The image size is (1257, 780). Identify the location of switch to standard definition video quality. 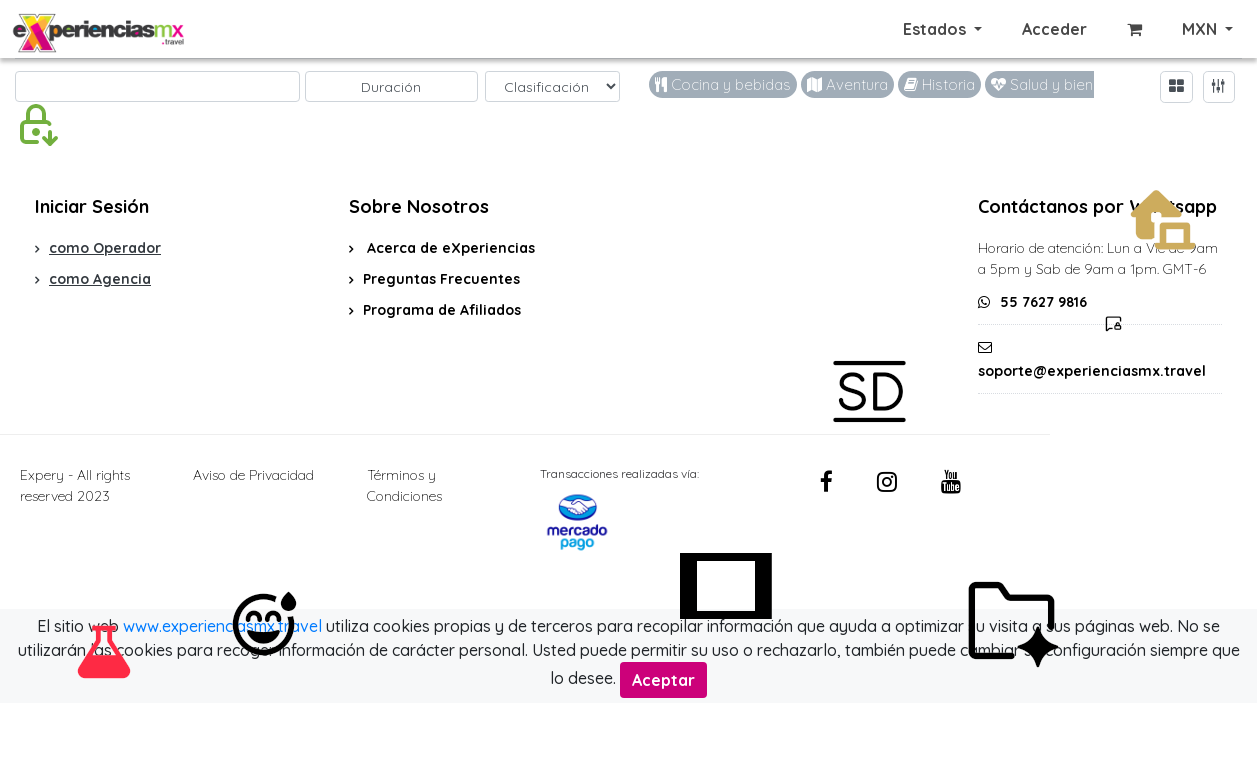
(869, 391).